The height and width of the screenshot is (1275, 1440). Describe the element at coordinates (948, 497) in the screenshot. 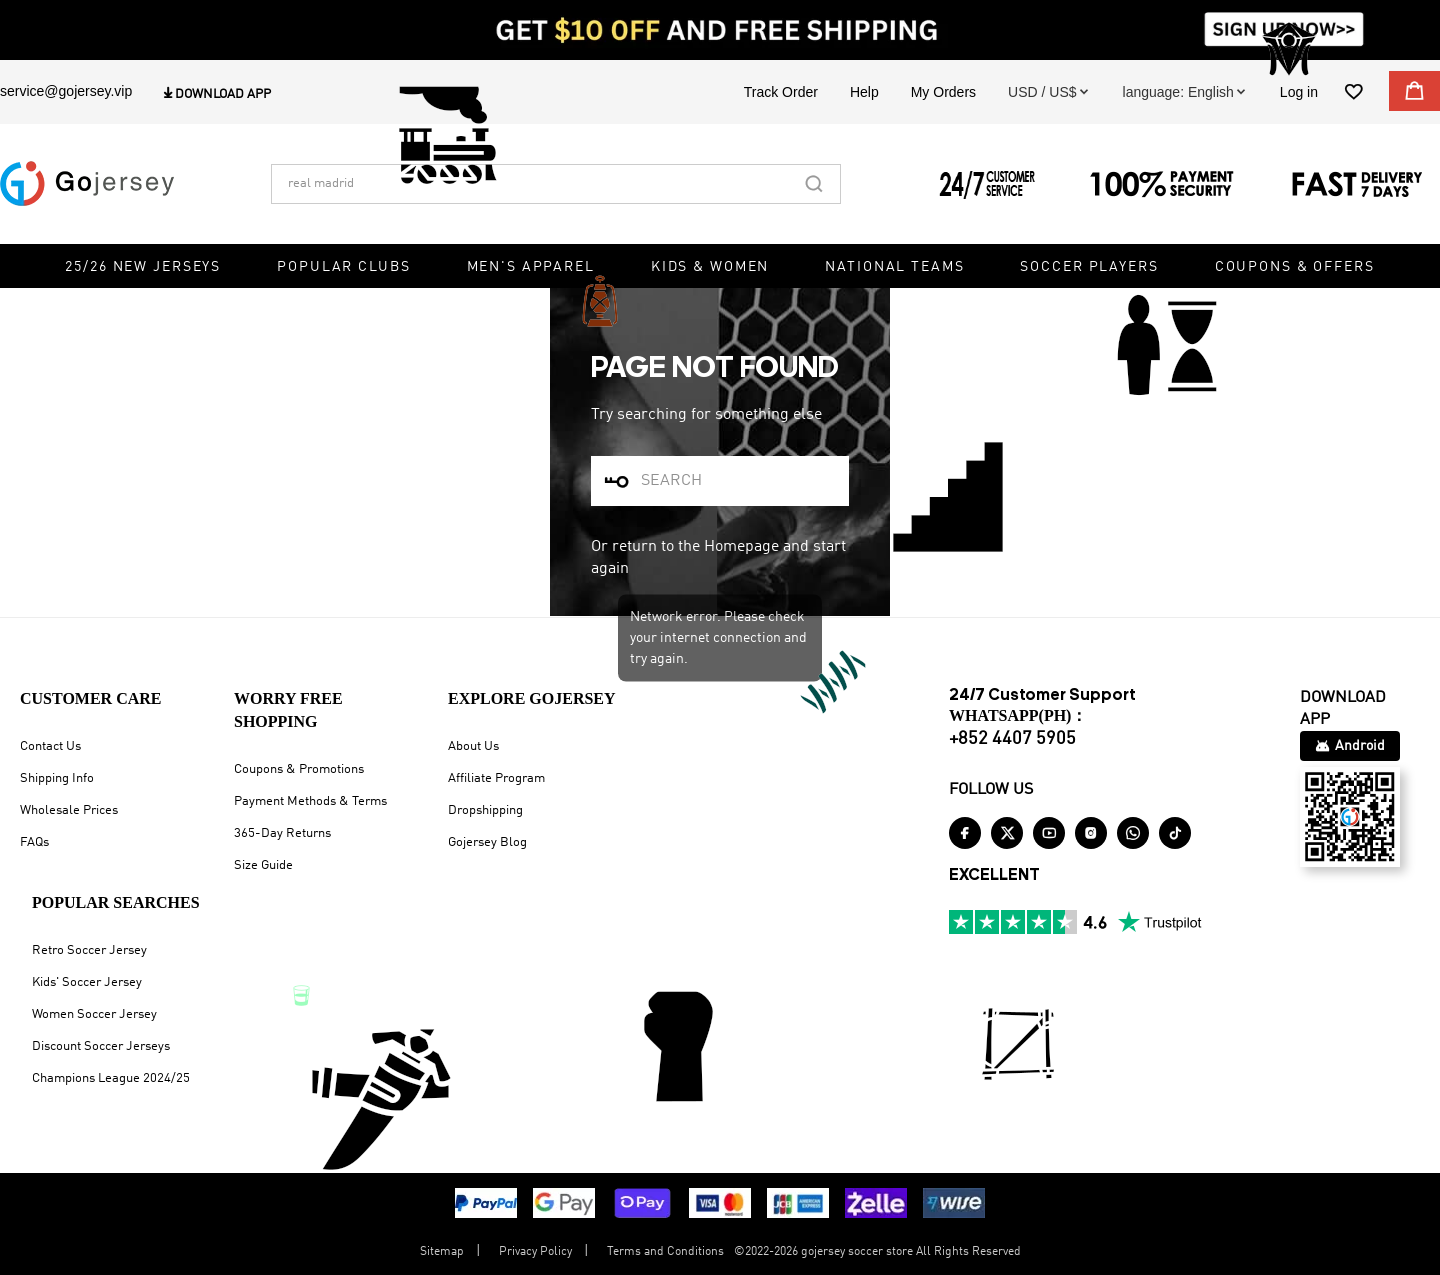

I see `navigate to stairs or stairwell` at that location.